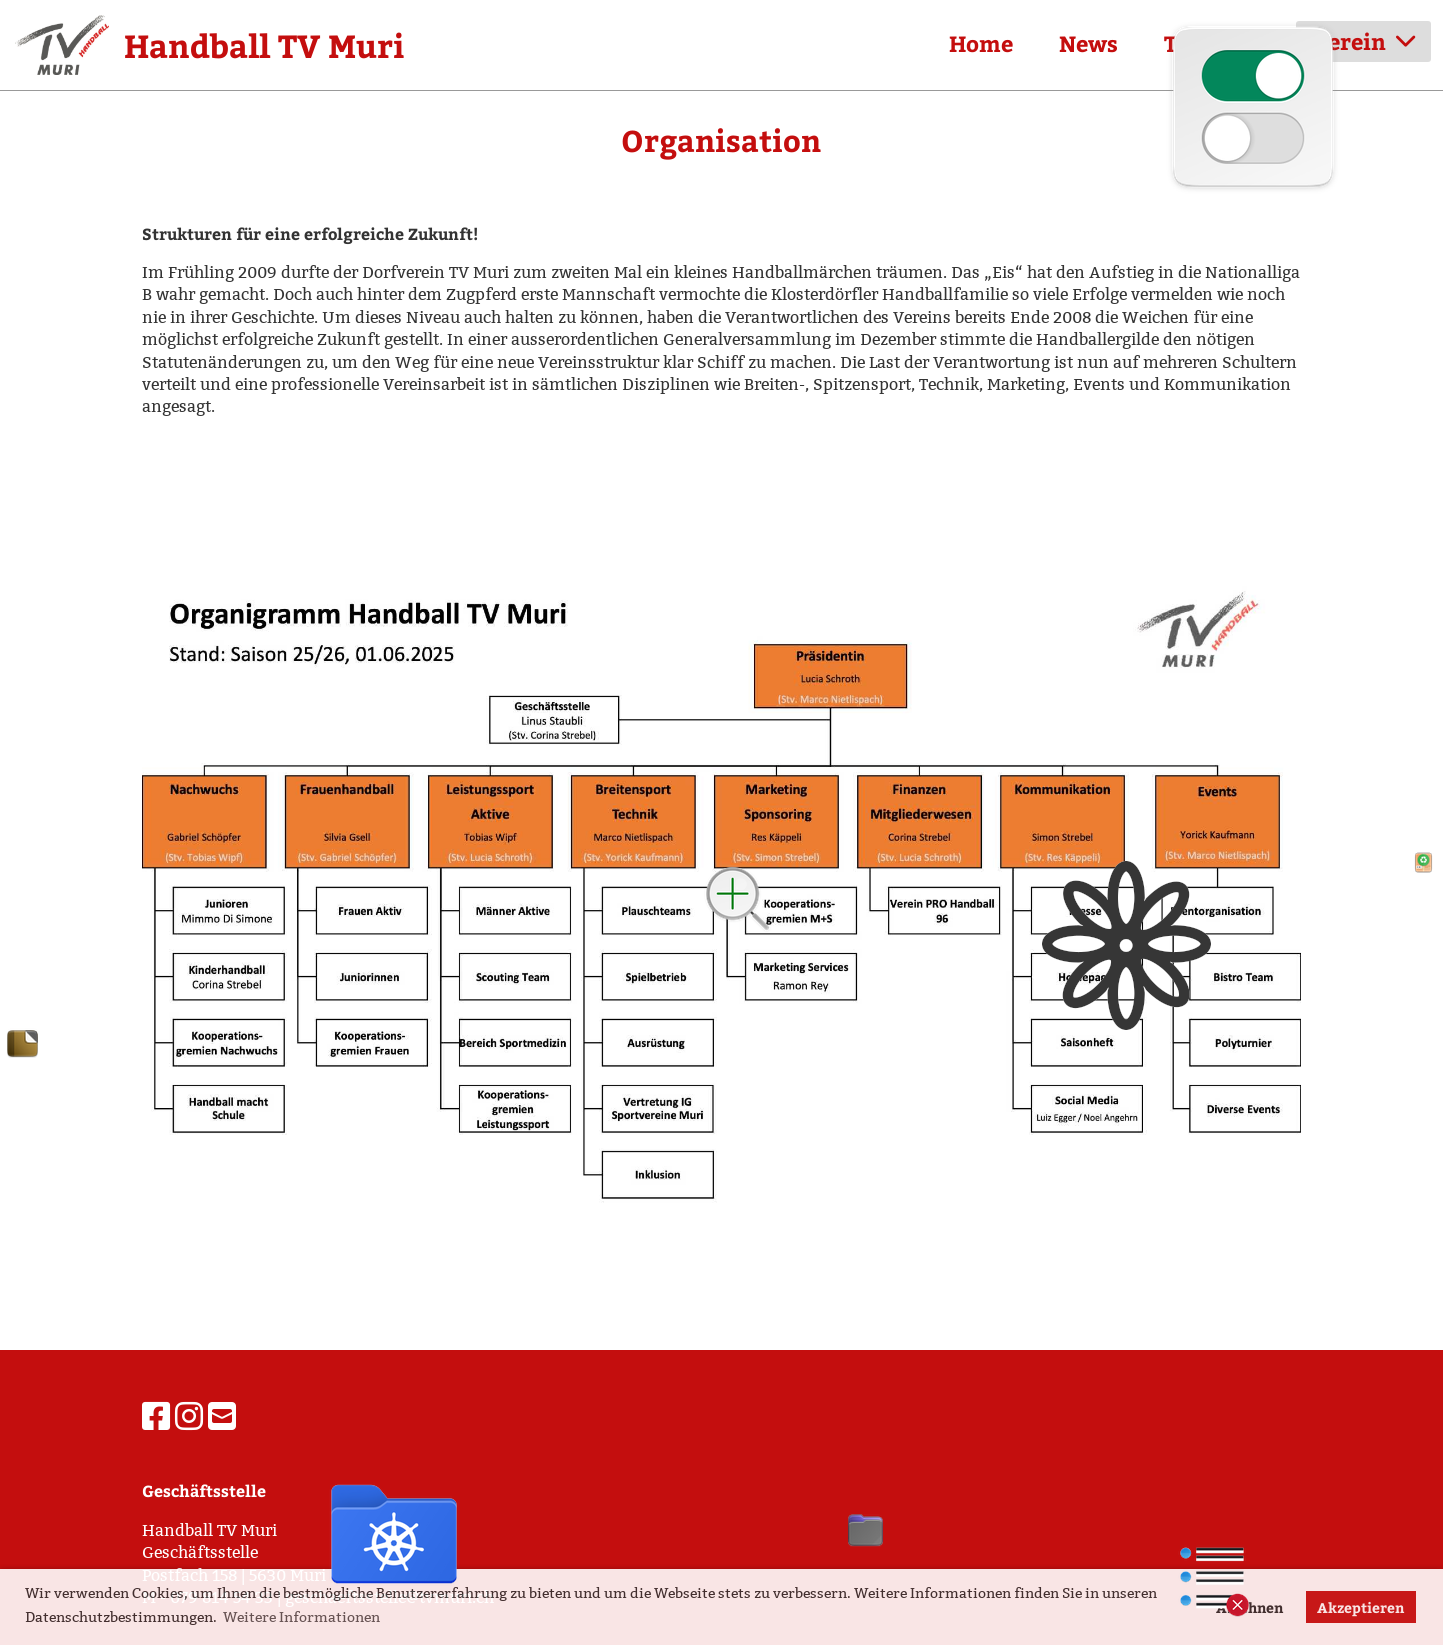 The width and height of the screenshot is (1443, 1645). Describe the element at coordinates (1212, 1578) in the screenshot. I see `remove an item from the list` at that location.